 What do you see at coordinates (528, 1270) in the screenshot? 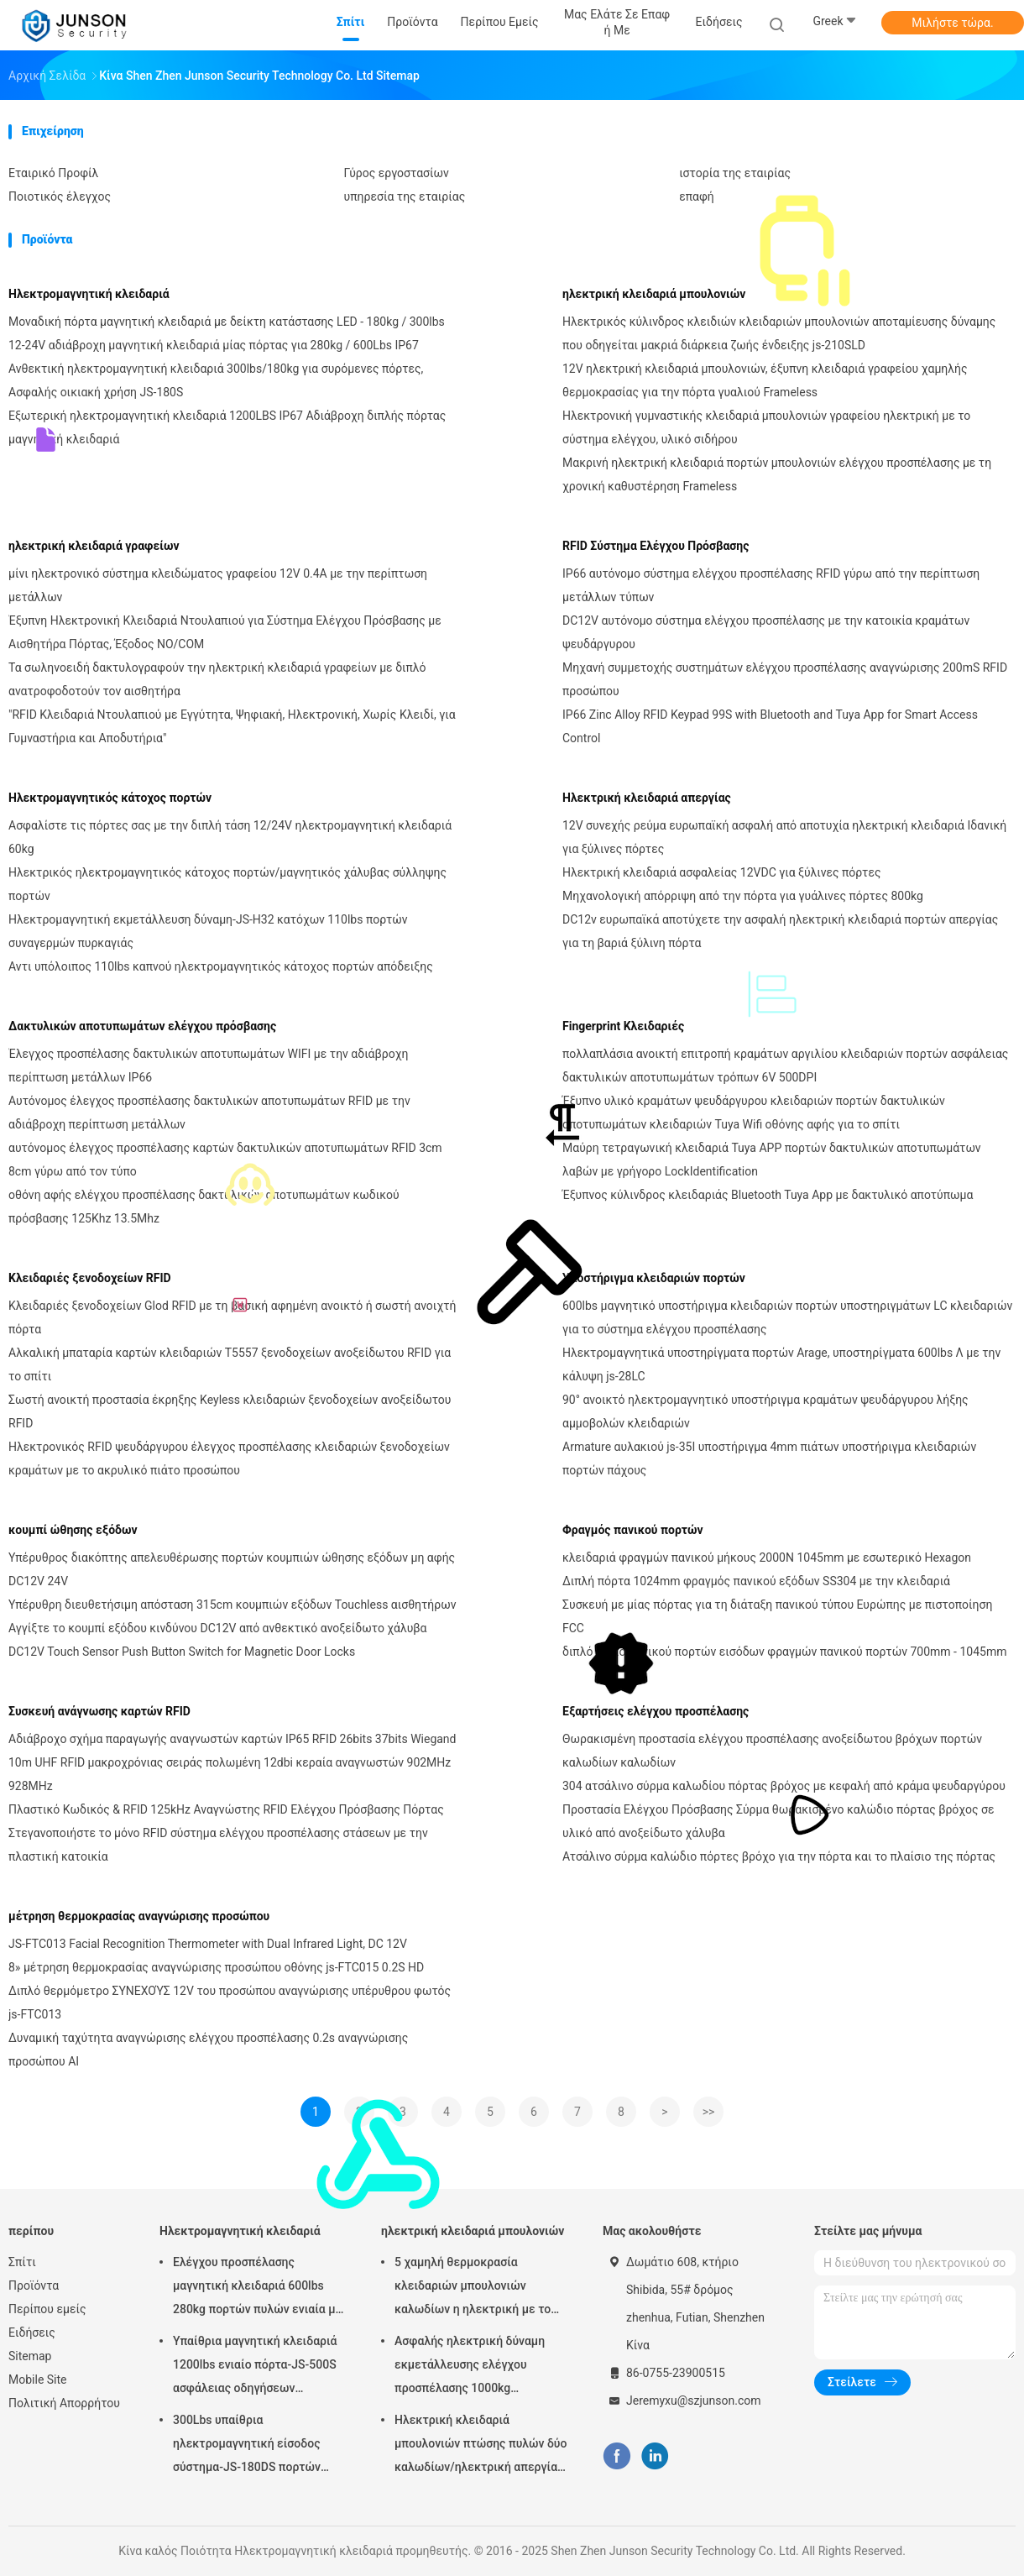
I see `access tools or settings` at bounding box center [528, 1270].